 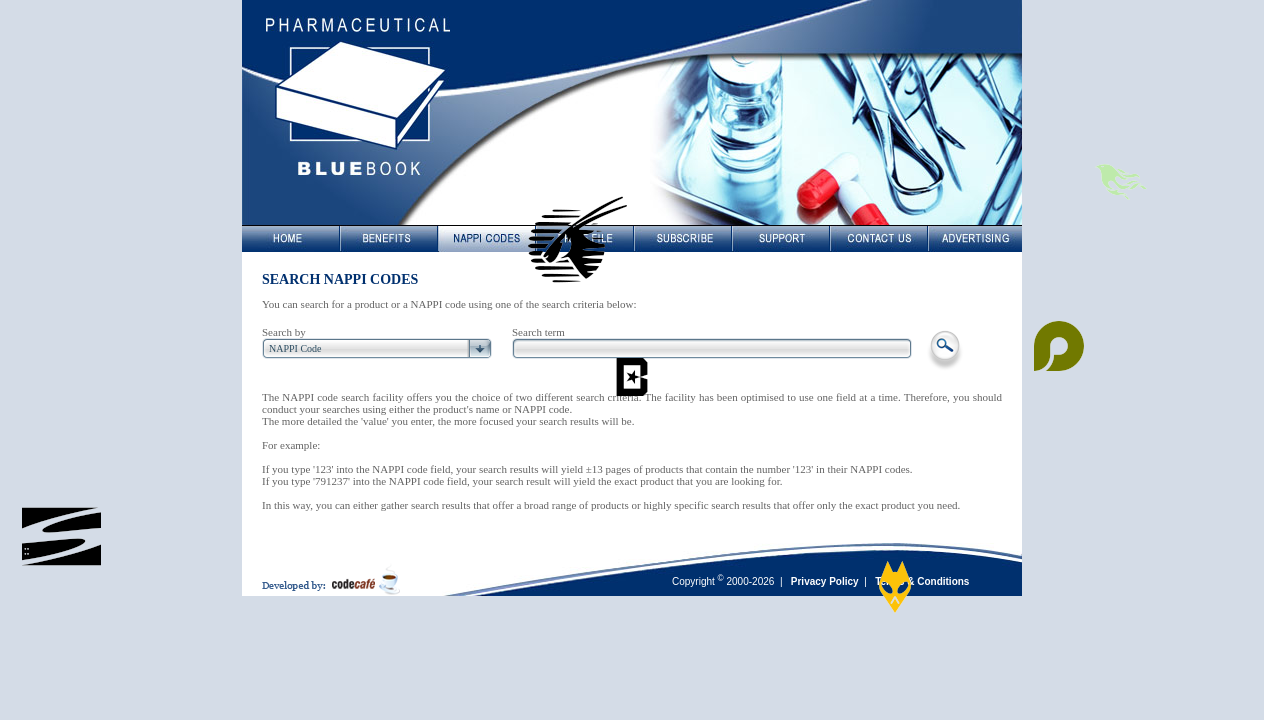 What do you see at coordinates (632, 377) in the screenshot?
I see `open beatstars music marketplace` at bounding box center [632, 377].